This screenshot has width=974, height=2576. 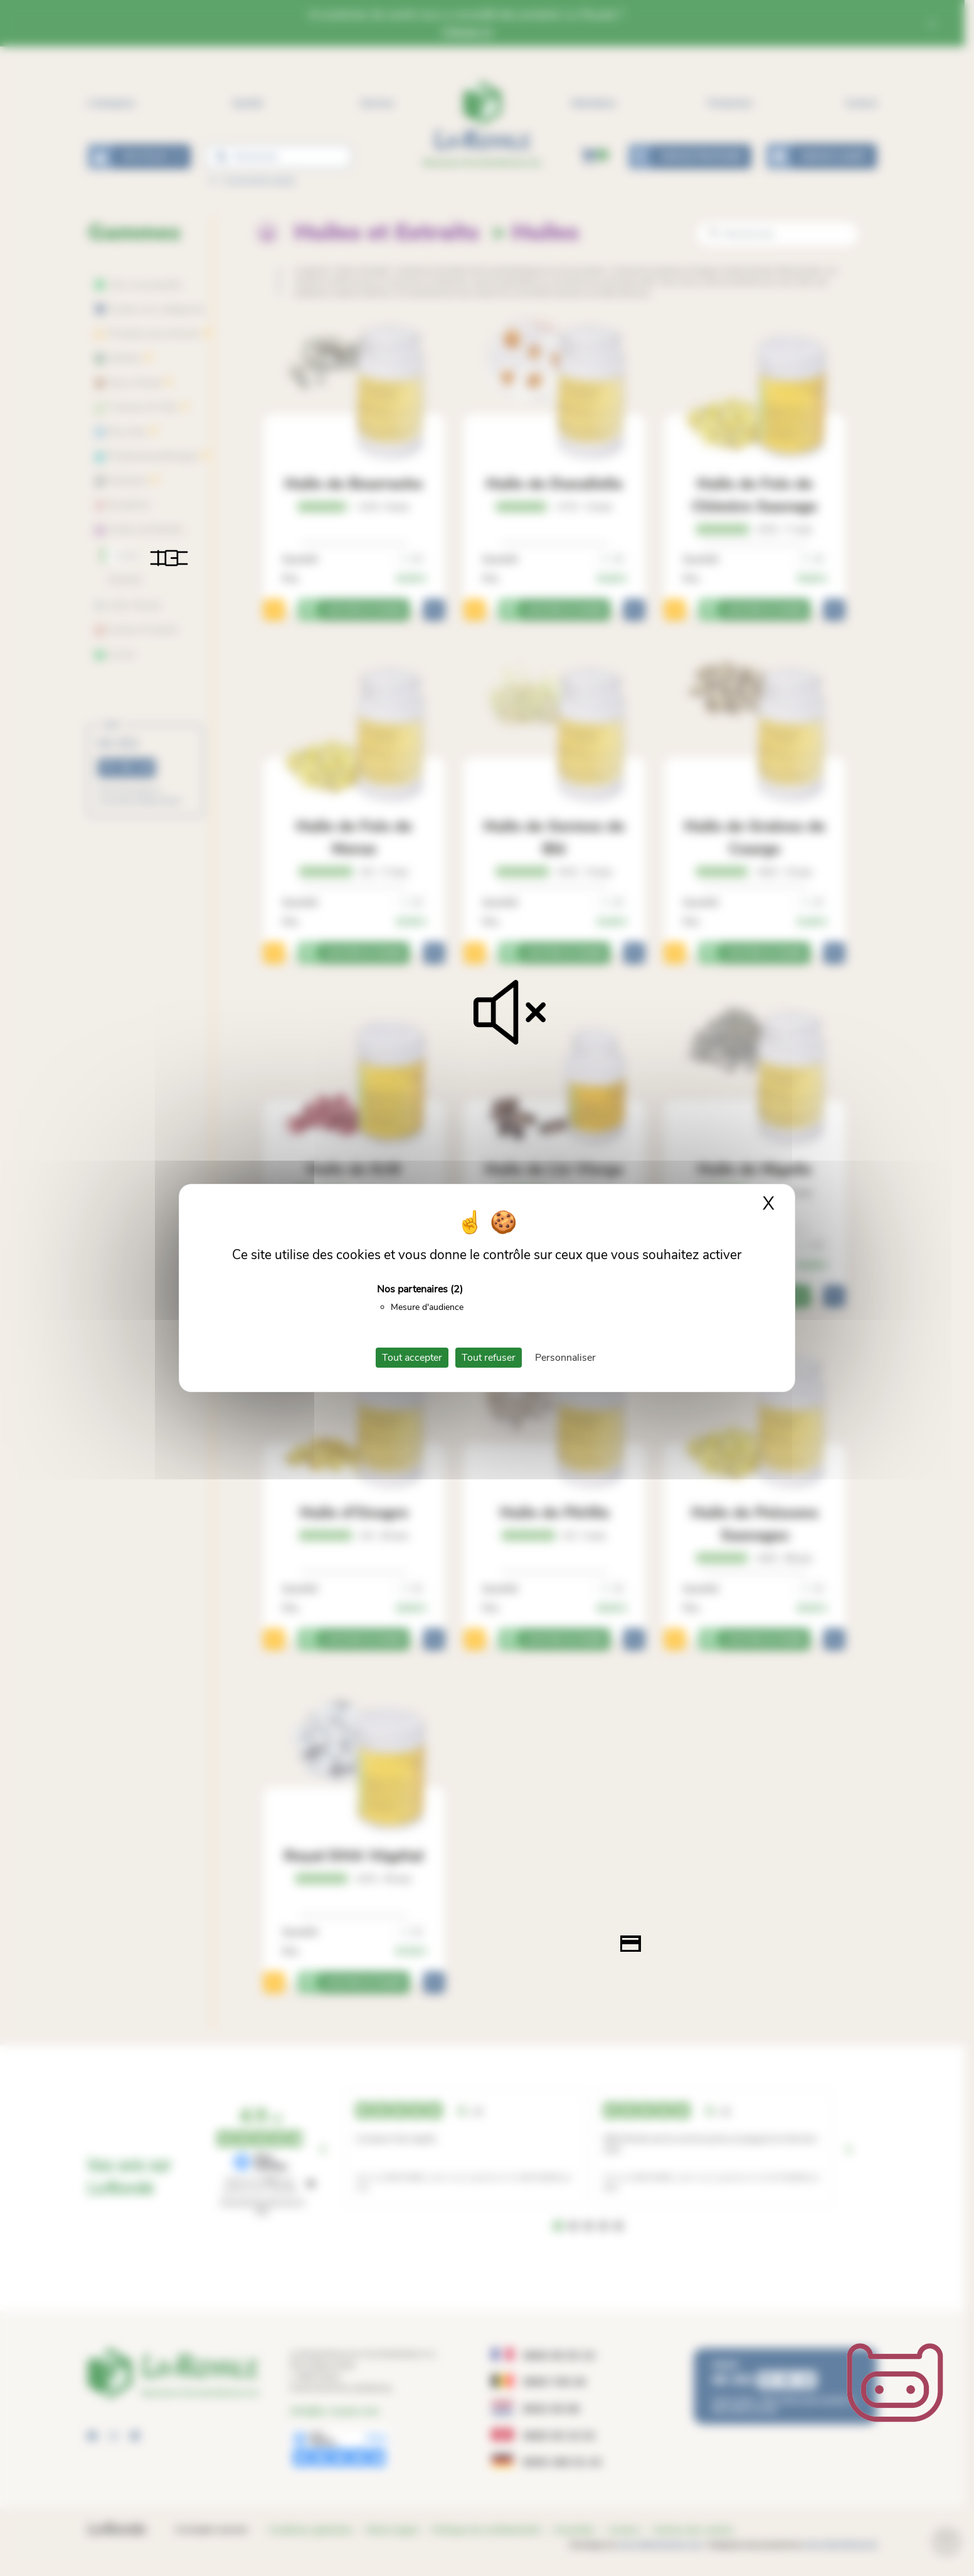 I want to click on mute audio or sound, so click(x=508, y=1012).